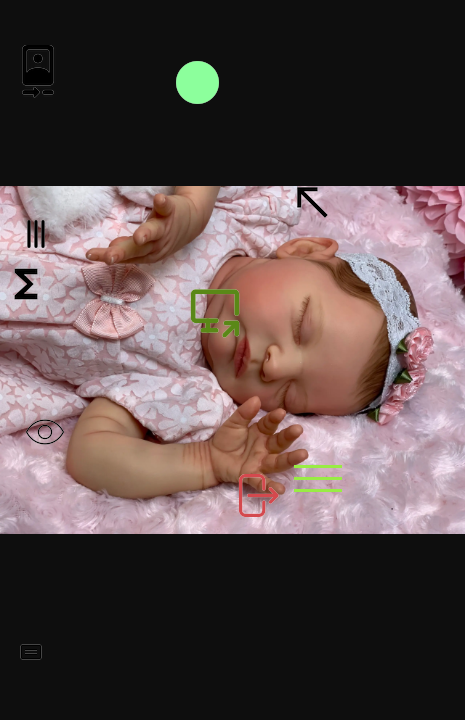 The image size is (465, 720). Describe the element at coordinates (31, 652) in the screenshot. I see `indicates a constant value in code` at that location.